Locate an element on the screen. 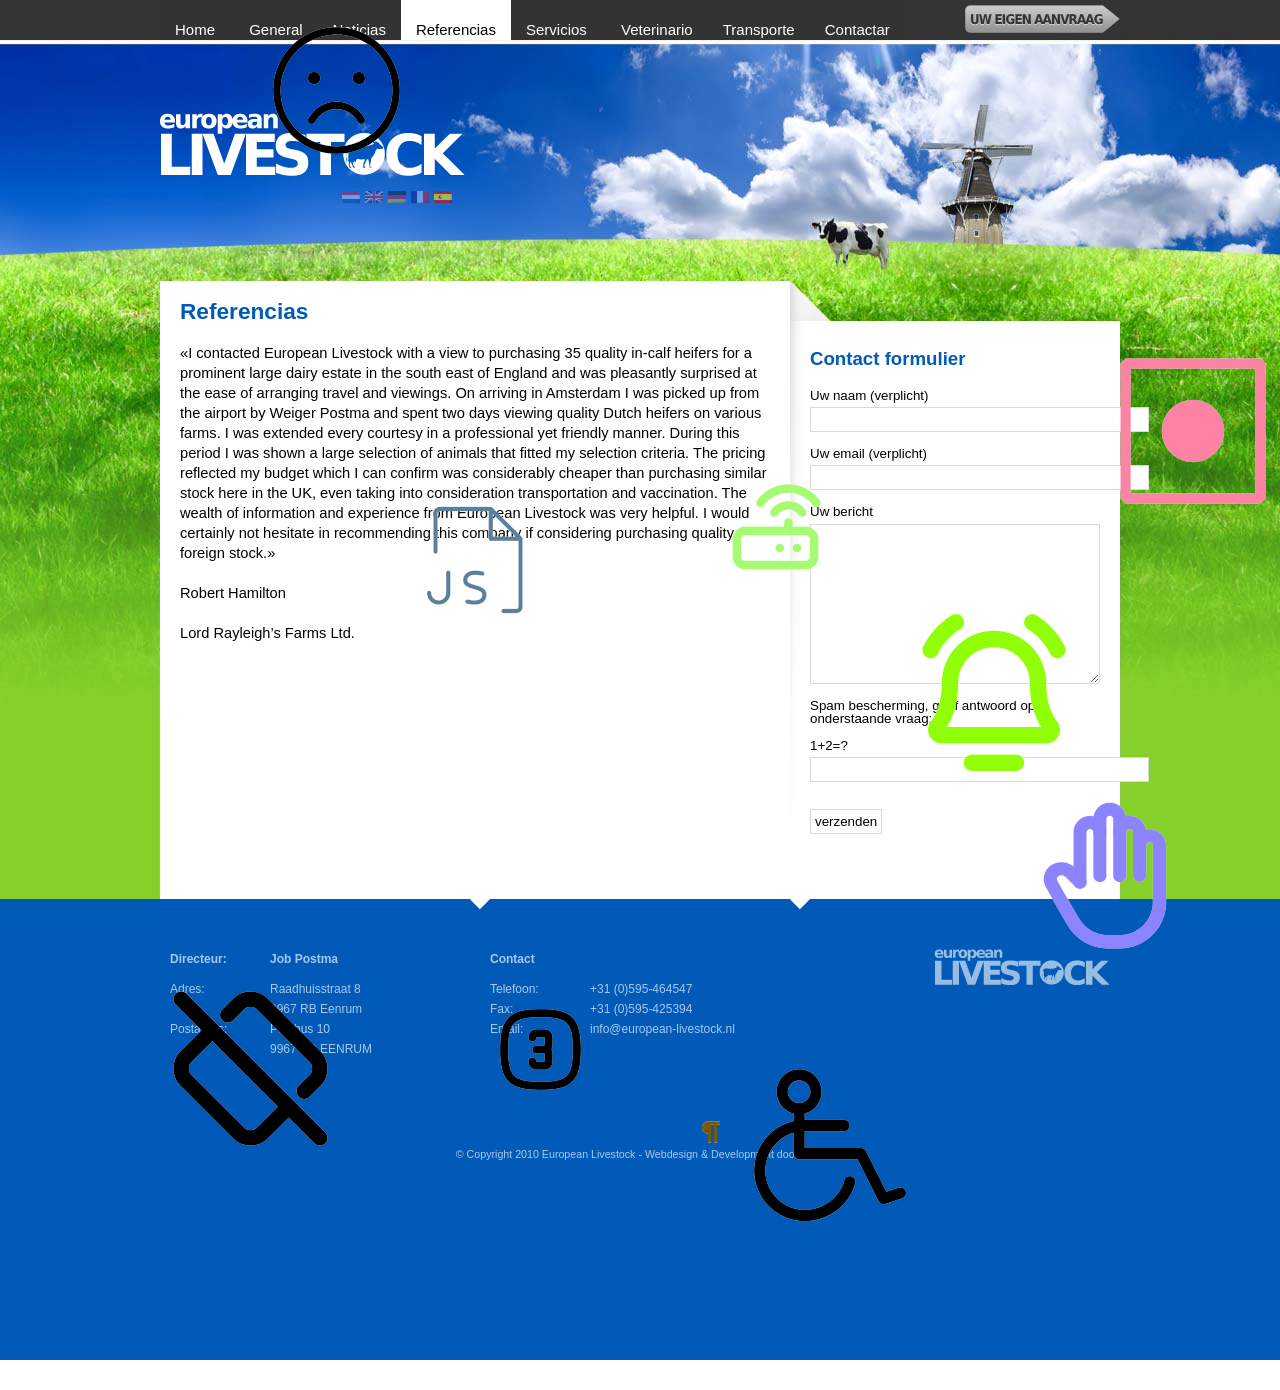 Image resolution: width=1280 pixels, height=1390 pixels. access router or network settings is located at coordinates (775, 526).